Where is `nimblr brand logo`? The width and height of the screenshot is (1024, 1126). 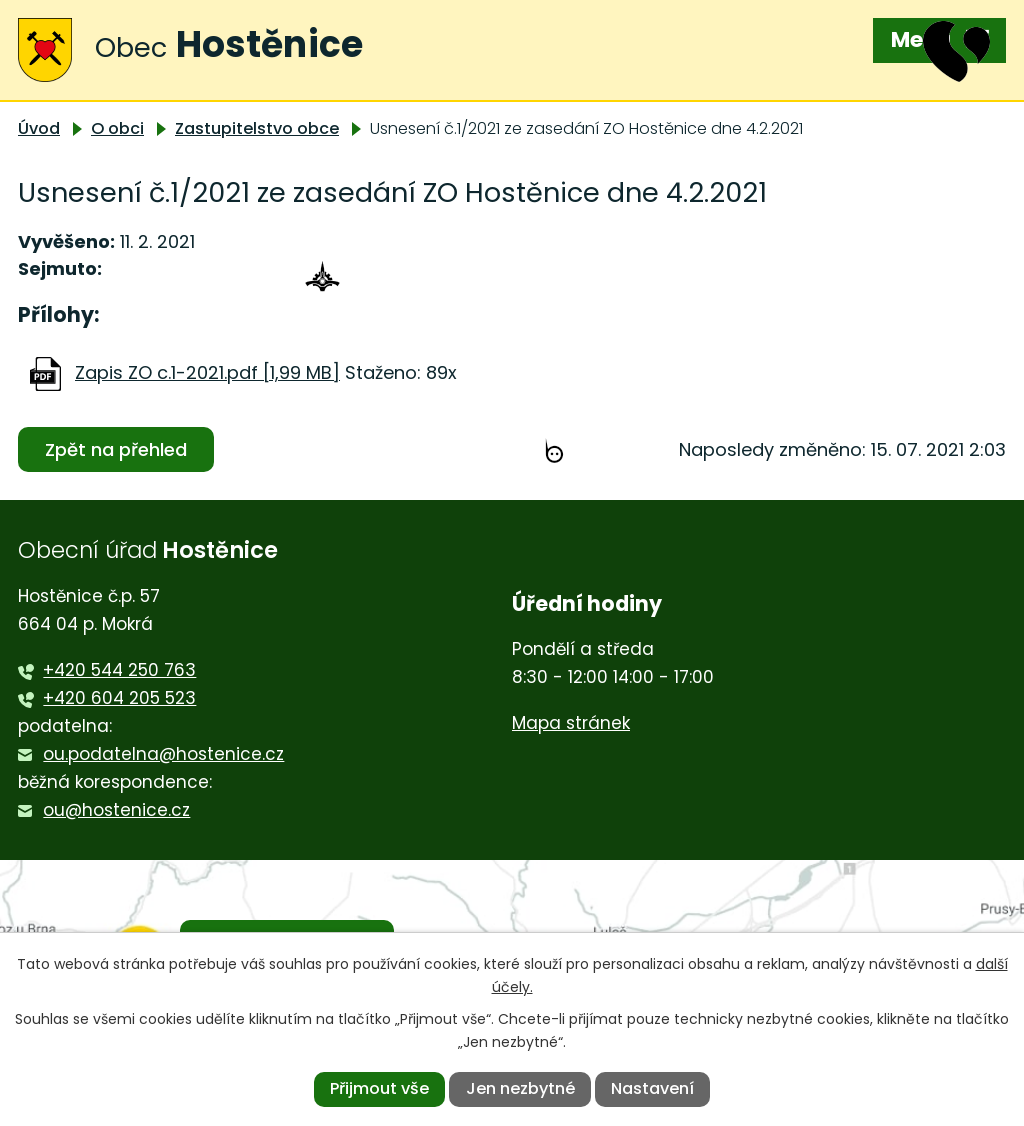 nimblr brand logo is located at coordinates (554, 450).